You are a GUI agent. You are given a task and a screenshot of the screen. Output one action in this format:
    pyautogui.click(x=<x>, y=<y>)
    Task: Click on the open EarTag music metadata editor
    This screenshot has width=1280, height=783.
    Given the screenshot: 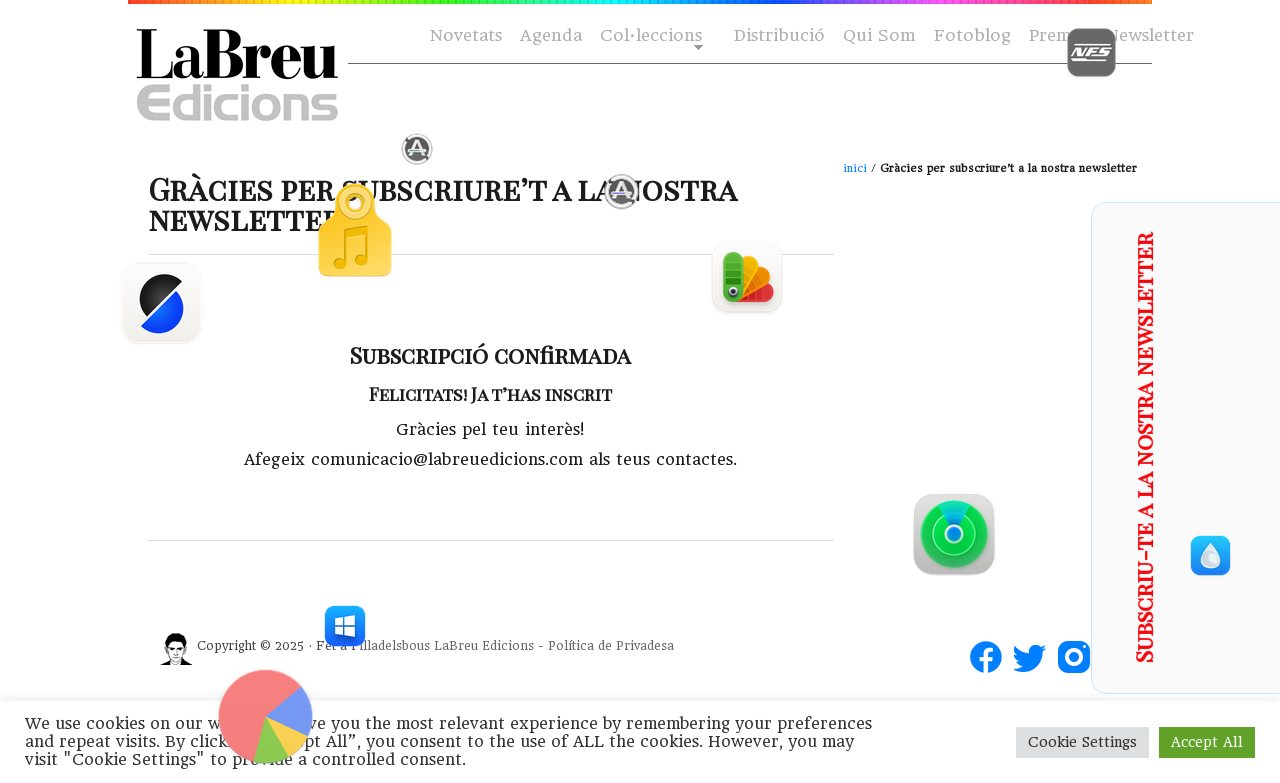 What is the action you would take?
    pyautogui.click(x=355, y=230)
    